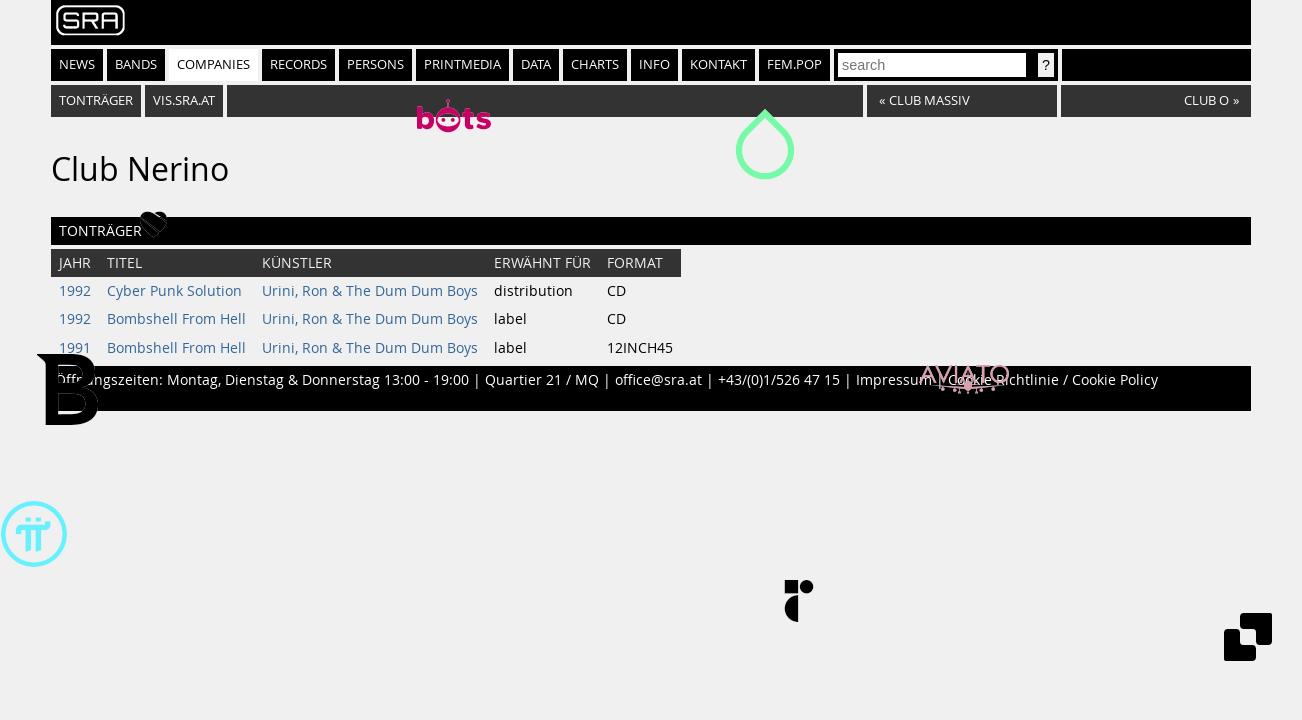 This screenshot has width=1302, height=720. What do you see at coordinates (1248, 637) in the screenshot?
I see `SendGrid email delivery service logo` at bounding box center [1248, 637].